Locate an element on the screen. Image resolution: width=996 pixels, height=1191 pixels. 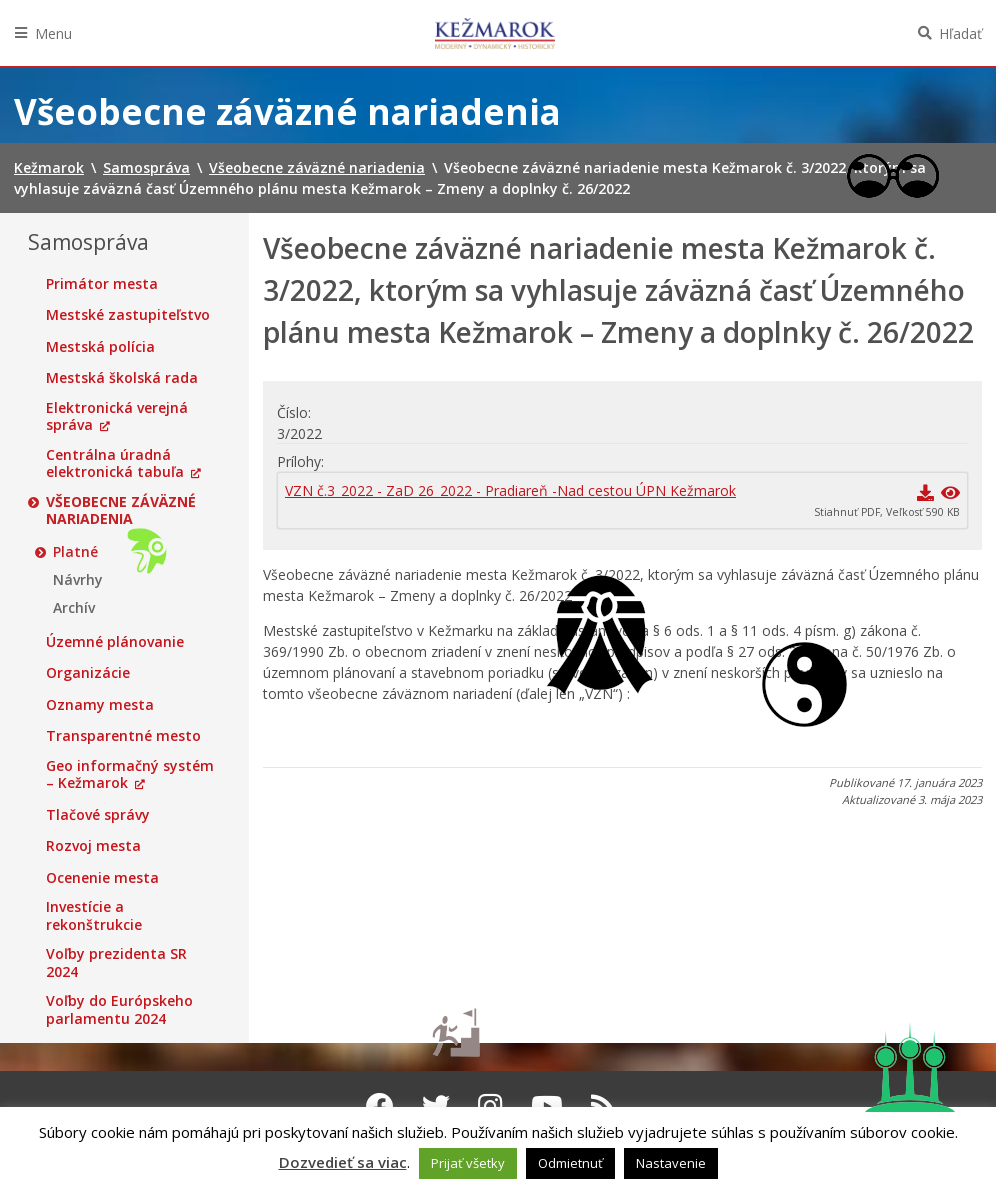
toggle visual accessibility settings is located at coordinates (894, 174).